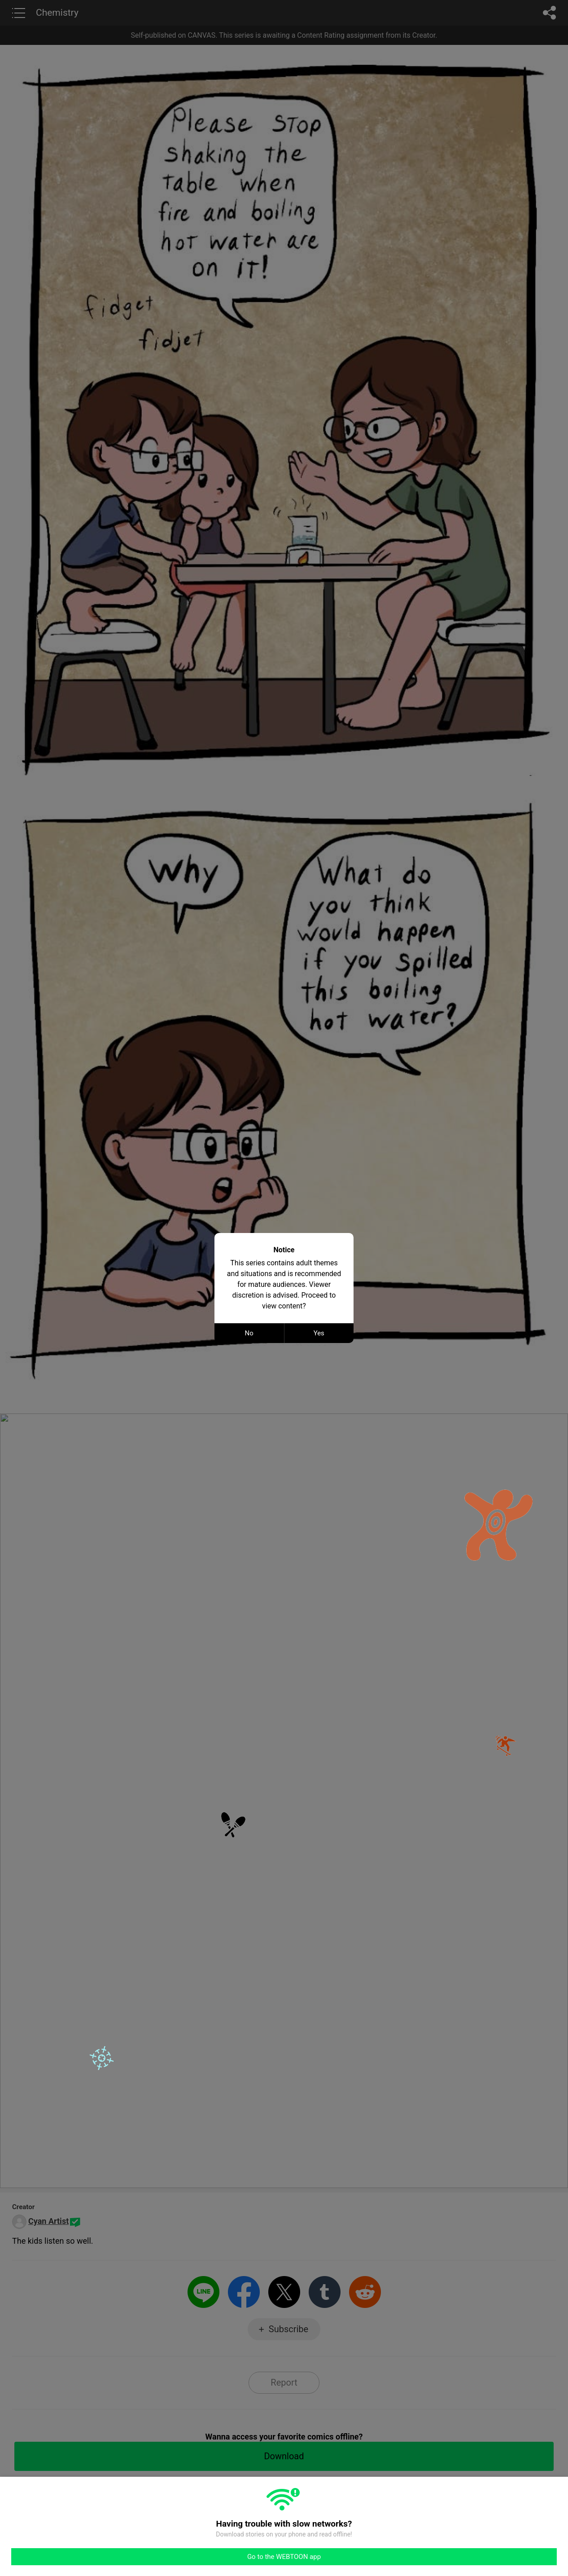  I want to click on access music or sound effects settings, so click(233, 1825).